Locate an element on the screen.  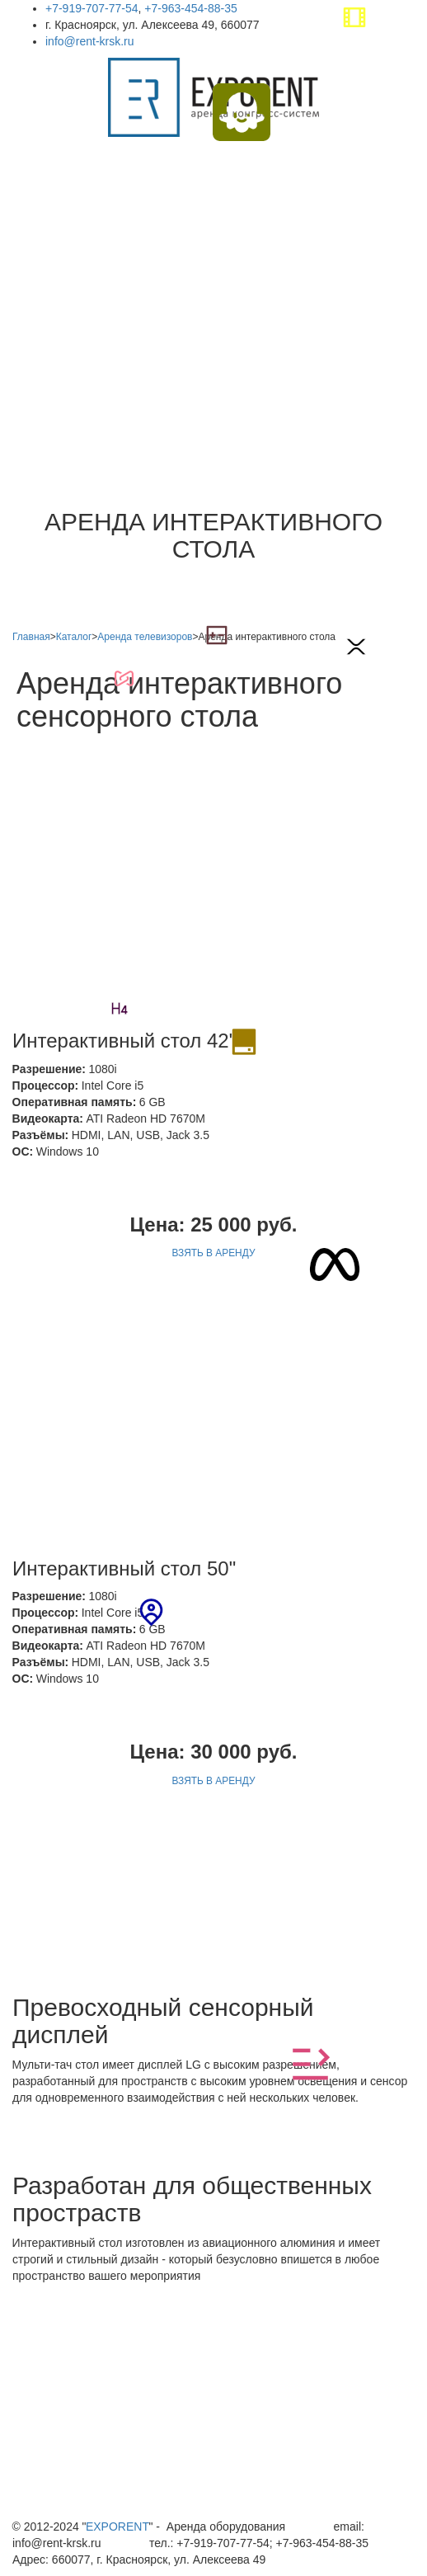
meta company logo is located at coordinates (335, 1264).